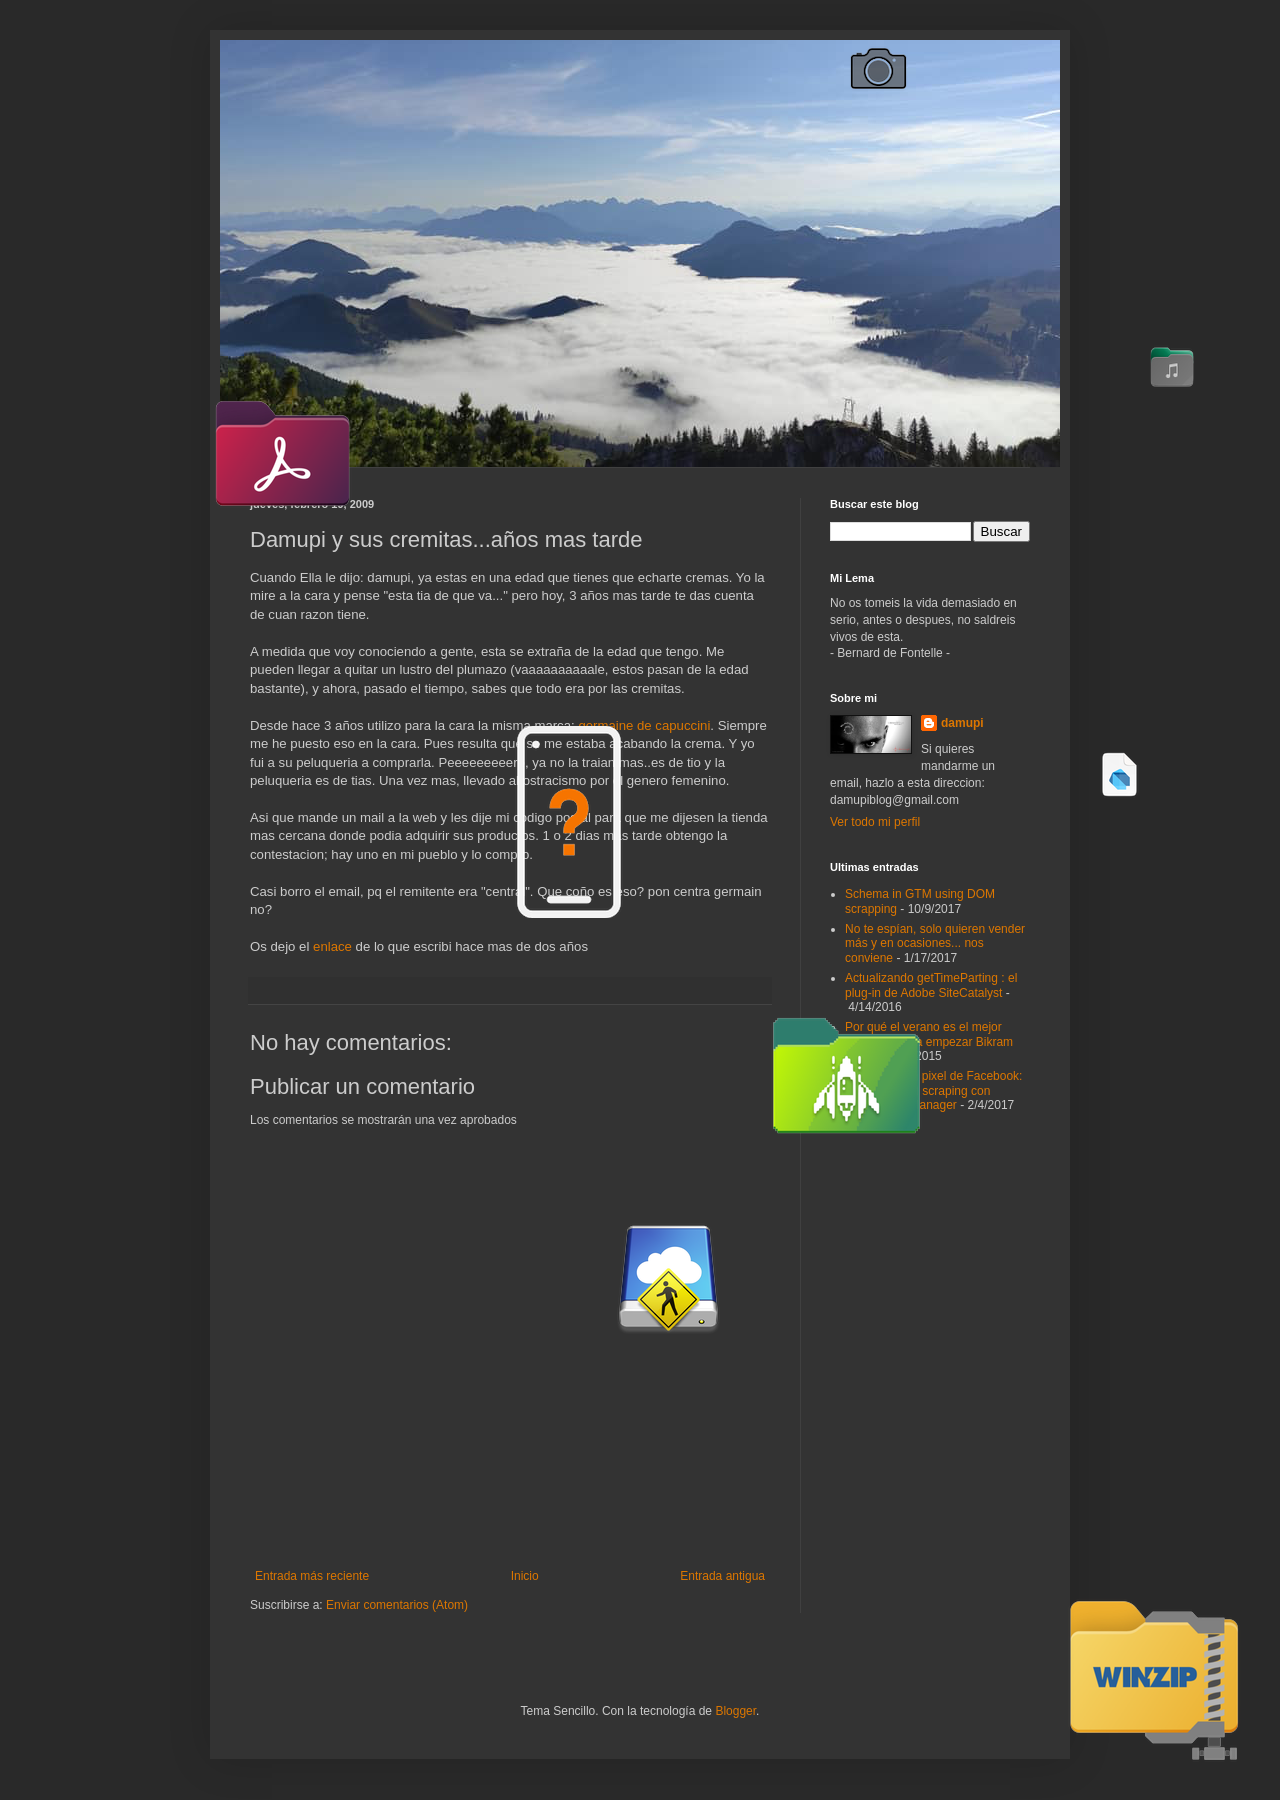  I want to click on open your music folder, so click(1172, 367).